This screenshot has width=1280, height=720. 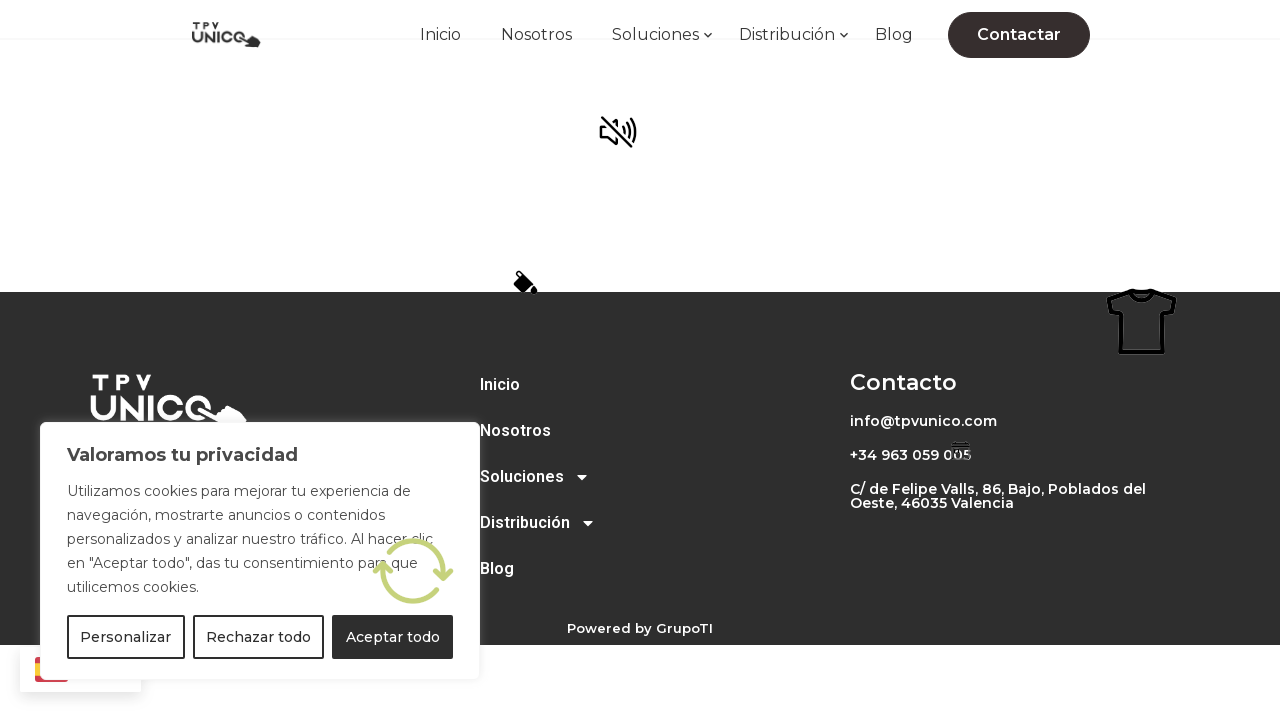 I want to click on browse clothing or apparel items, so click(x=1141, y=321).